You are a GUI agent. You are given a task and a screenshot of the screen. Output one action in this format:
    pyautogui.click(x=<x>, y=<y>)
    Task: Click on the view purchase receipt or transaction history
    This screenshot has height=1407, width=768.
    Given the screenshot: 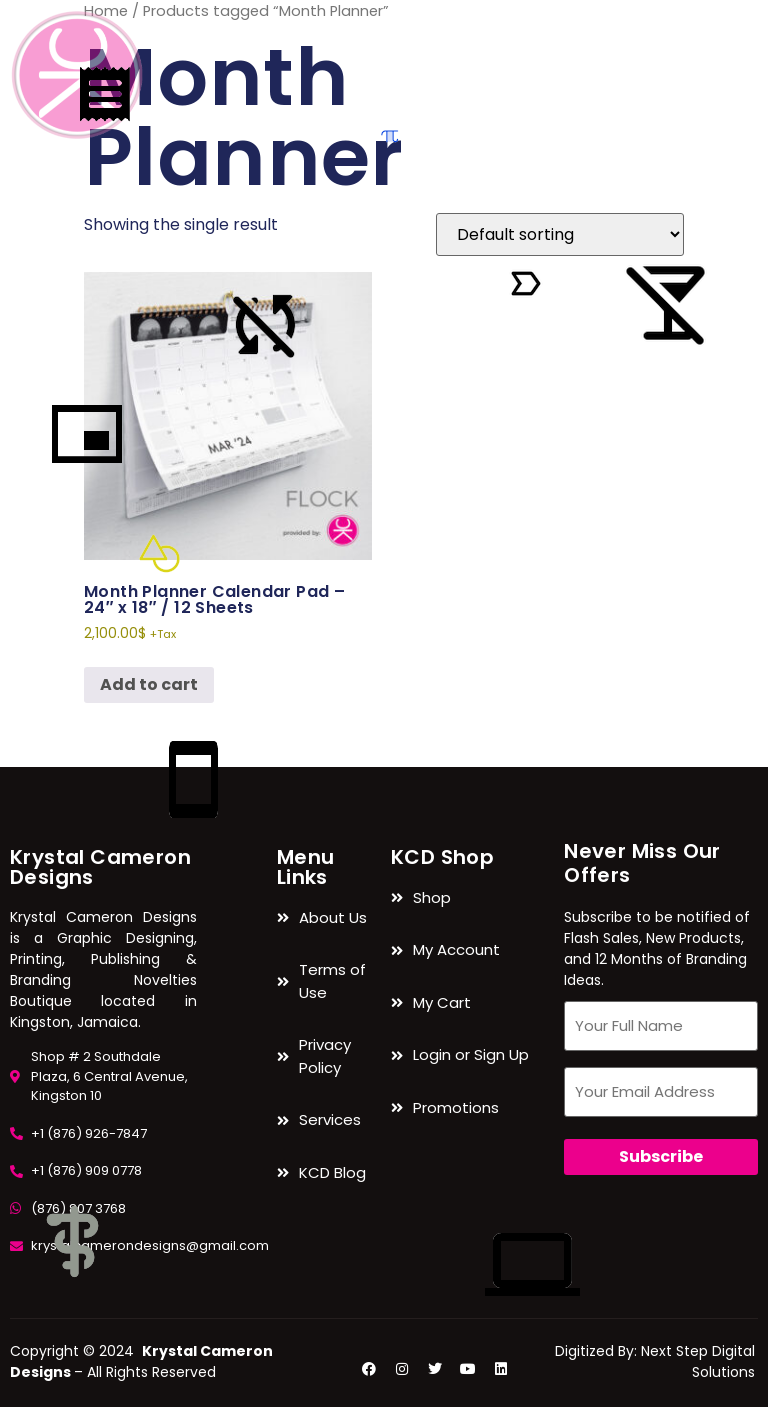 What is the action you would take?
    pyautogui.click(x=105, y=94)
    